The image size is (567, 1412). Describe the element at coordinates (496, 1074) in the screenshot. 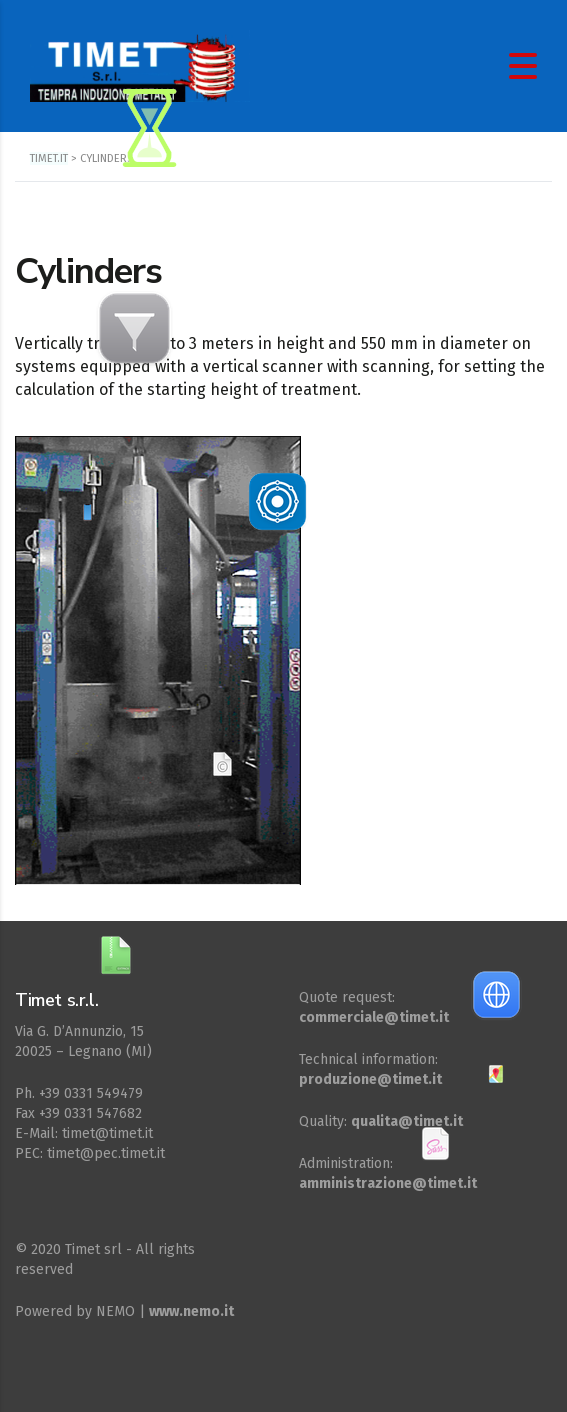

I see `a geo+json geographic data file` at that location.